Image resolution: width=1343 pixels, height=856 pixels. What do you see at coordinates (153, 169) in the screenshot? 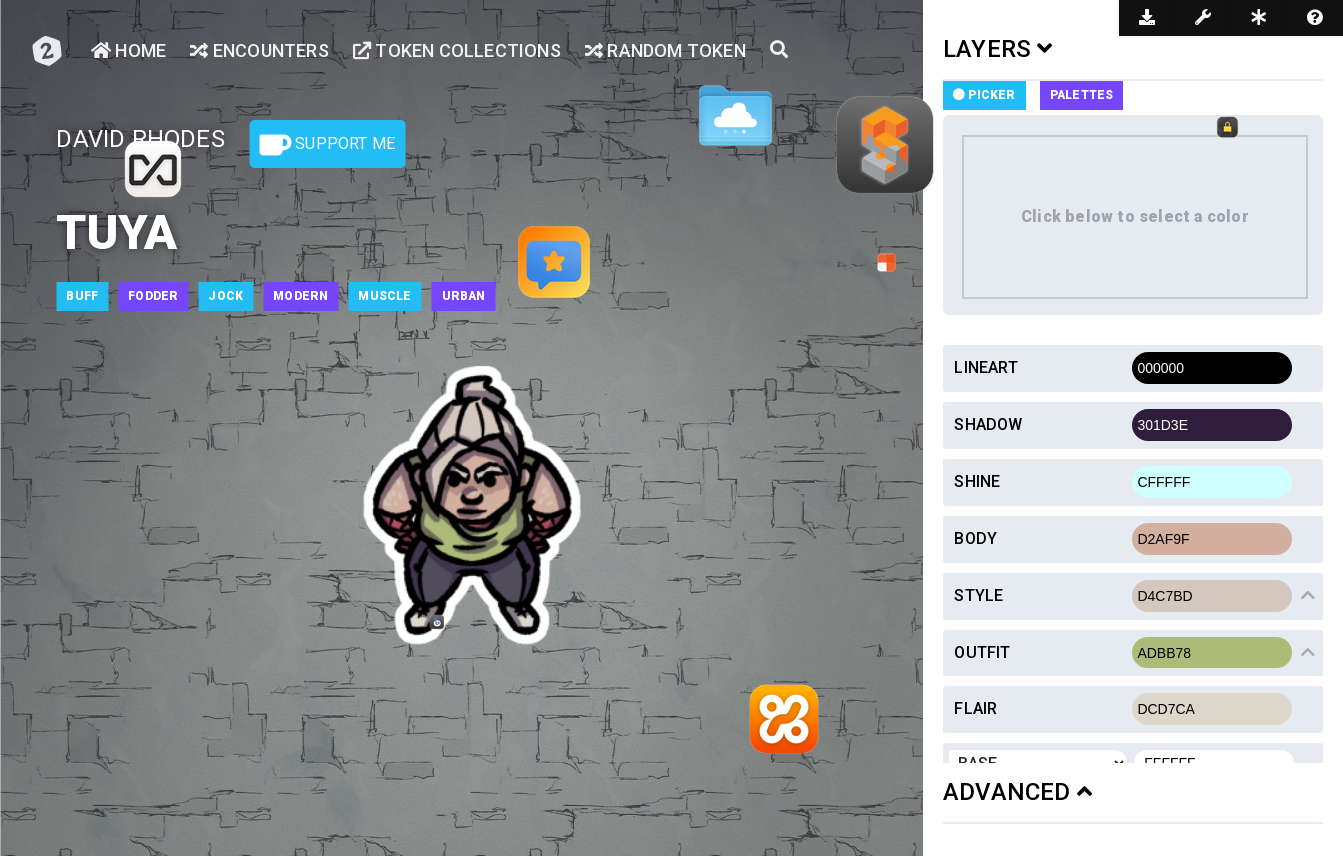
I see `open AnythingLLM app` at bounding box center [153, 169].